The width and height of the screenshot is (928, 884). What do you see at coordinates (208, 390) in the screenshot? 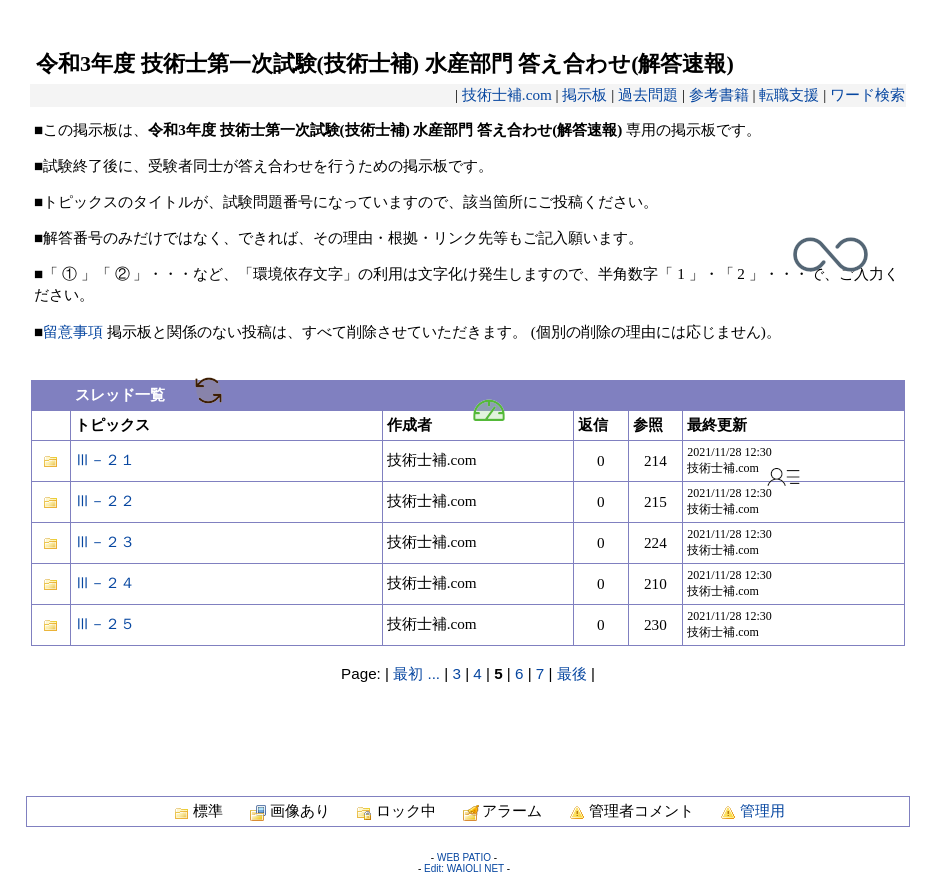
I see `refresh or reload content` at bounding box center [208, 390].